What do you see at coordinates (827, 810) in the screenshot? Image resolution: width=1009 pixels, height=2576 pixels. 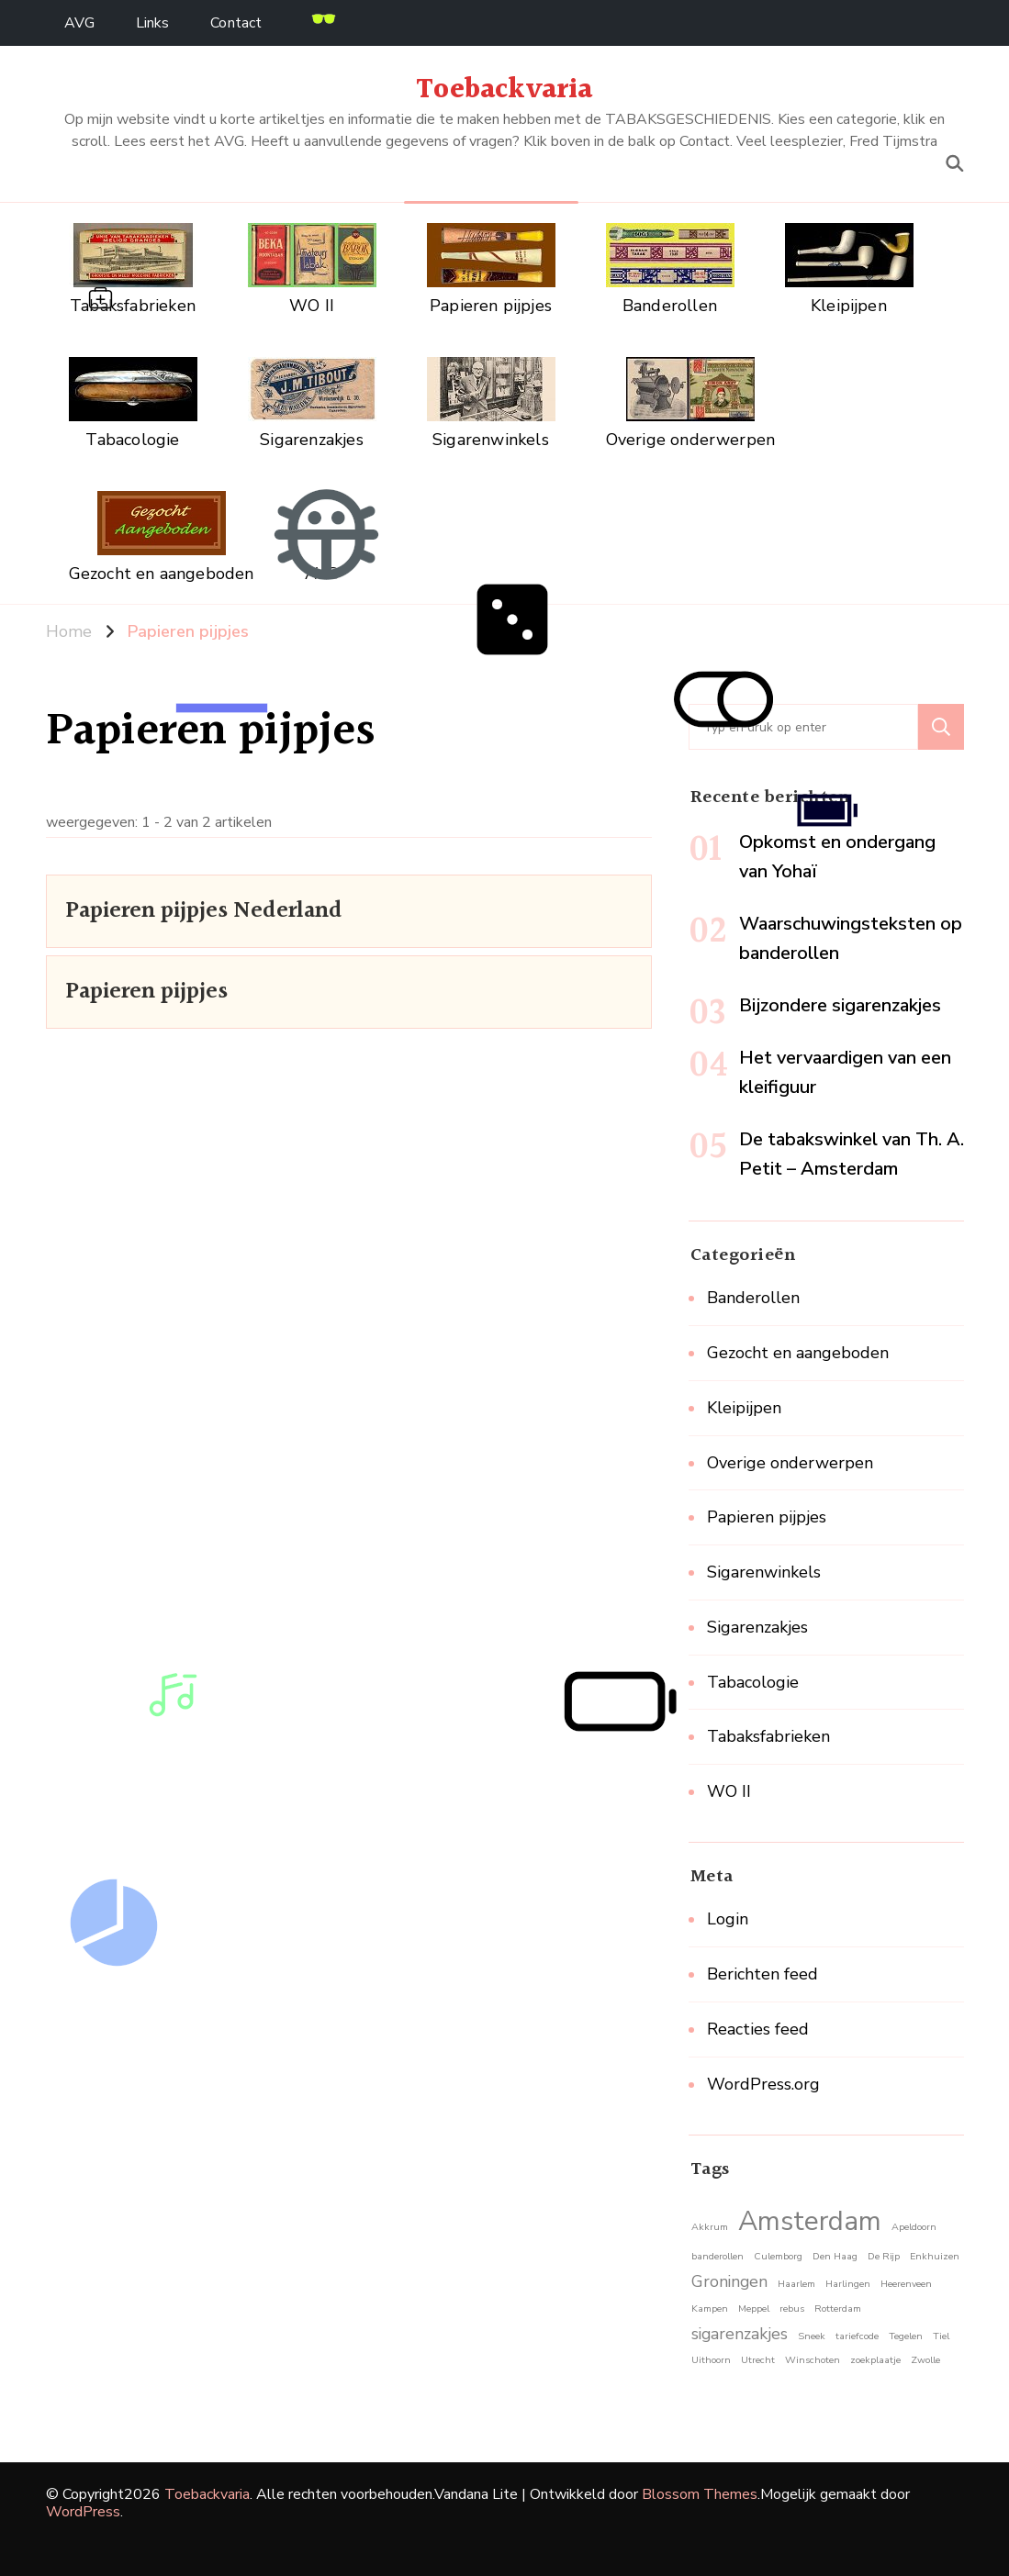 I see `indicates battery is fully charged` at bounding box center [827, 810].